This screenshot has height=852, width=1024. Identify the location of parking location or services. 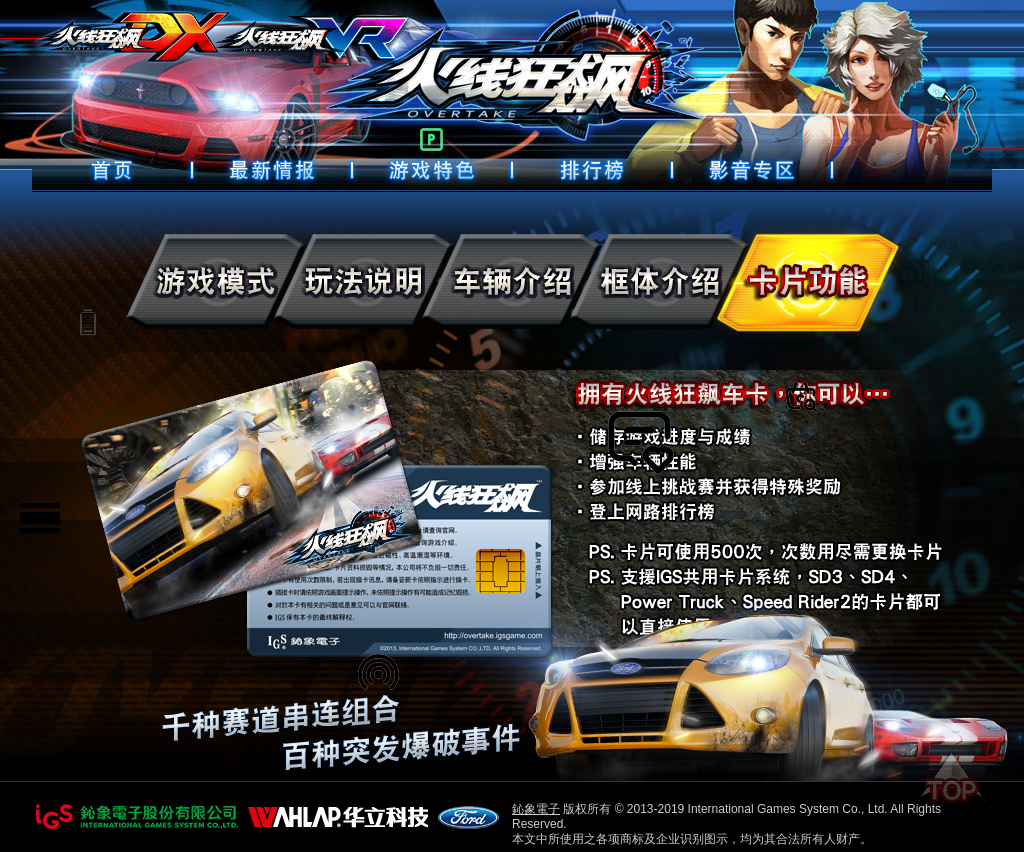
(431, 139).